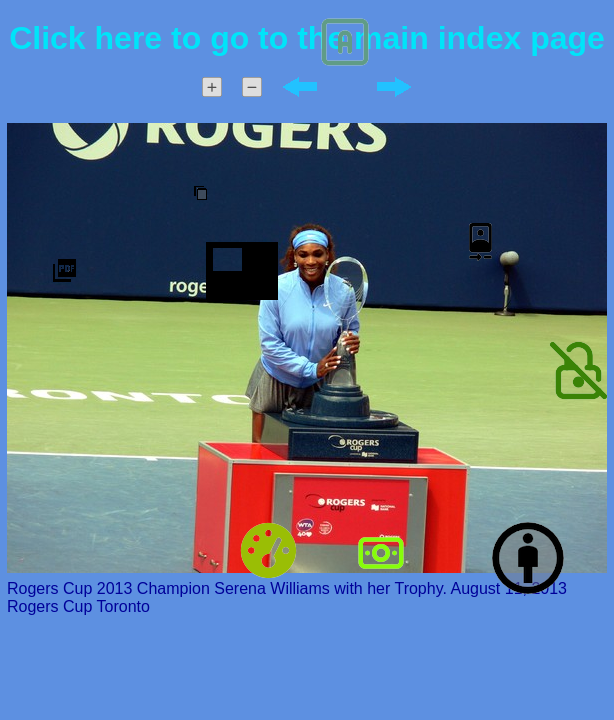  What do you see at coordinates (528, 558) in the screenshot?
I see `view attribution or credits information` at bounding box center [528, 558].